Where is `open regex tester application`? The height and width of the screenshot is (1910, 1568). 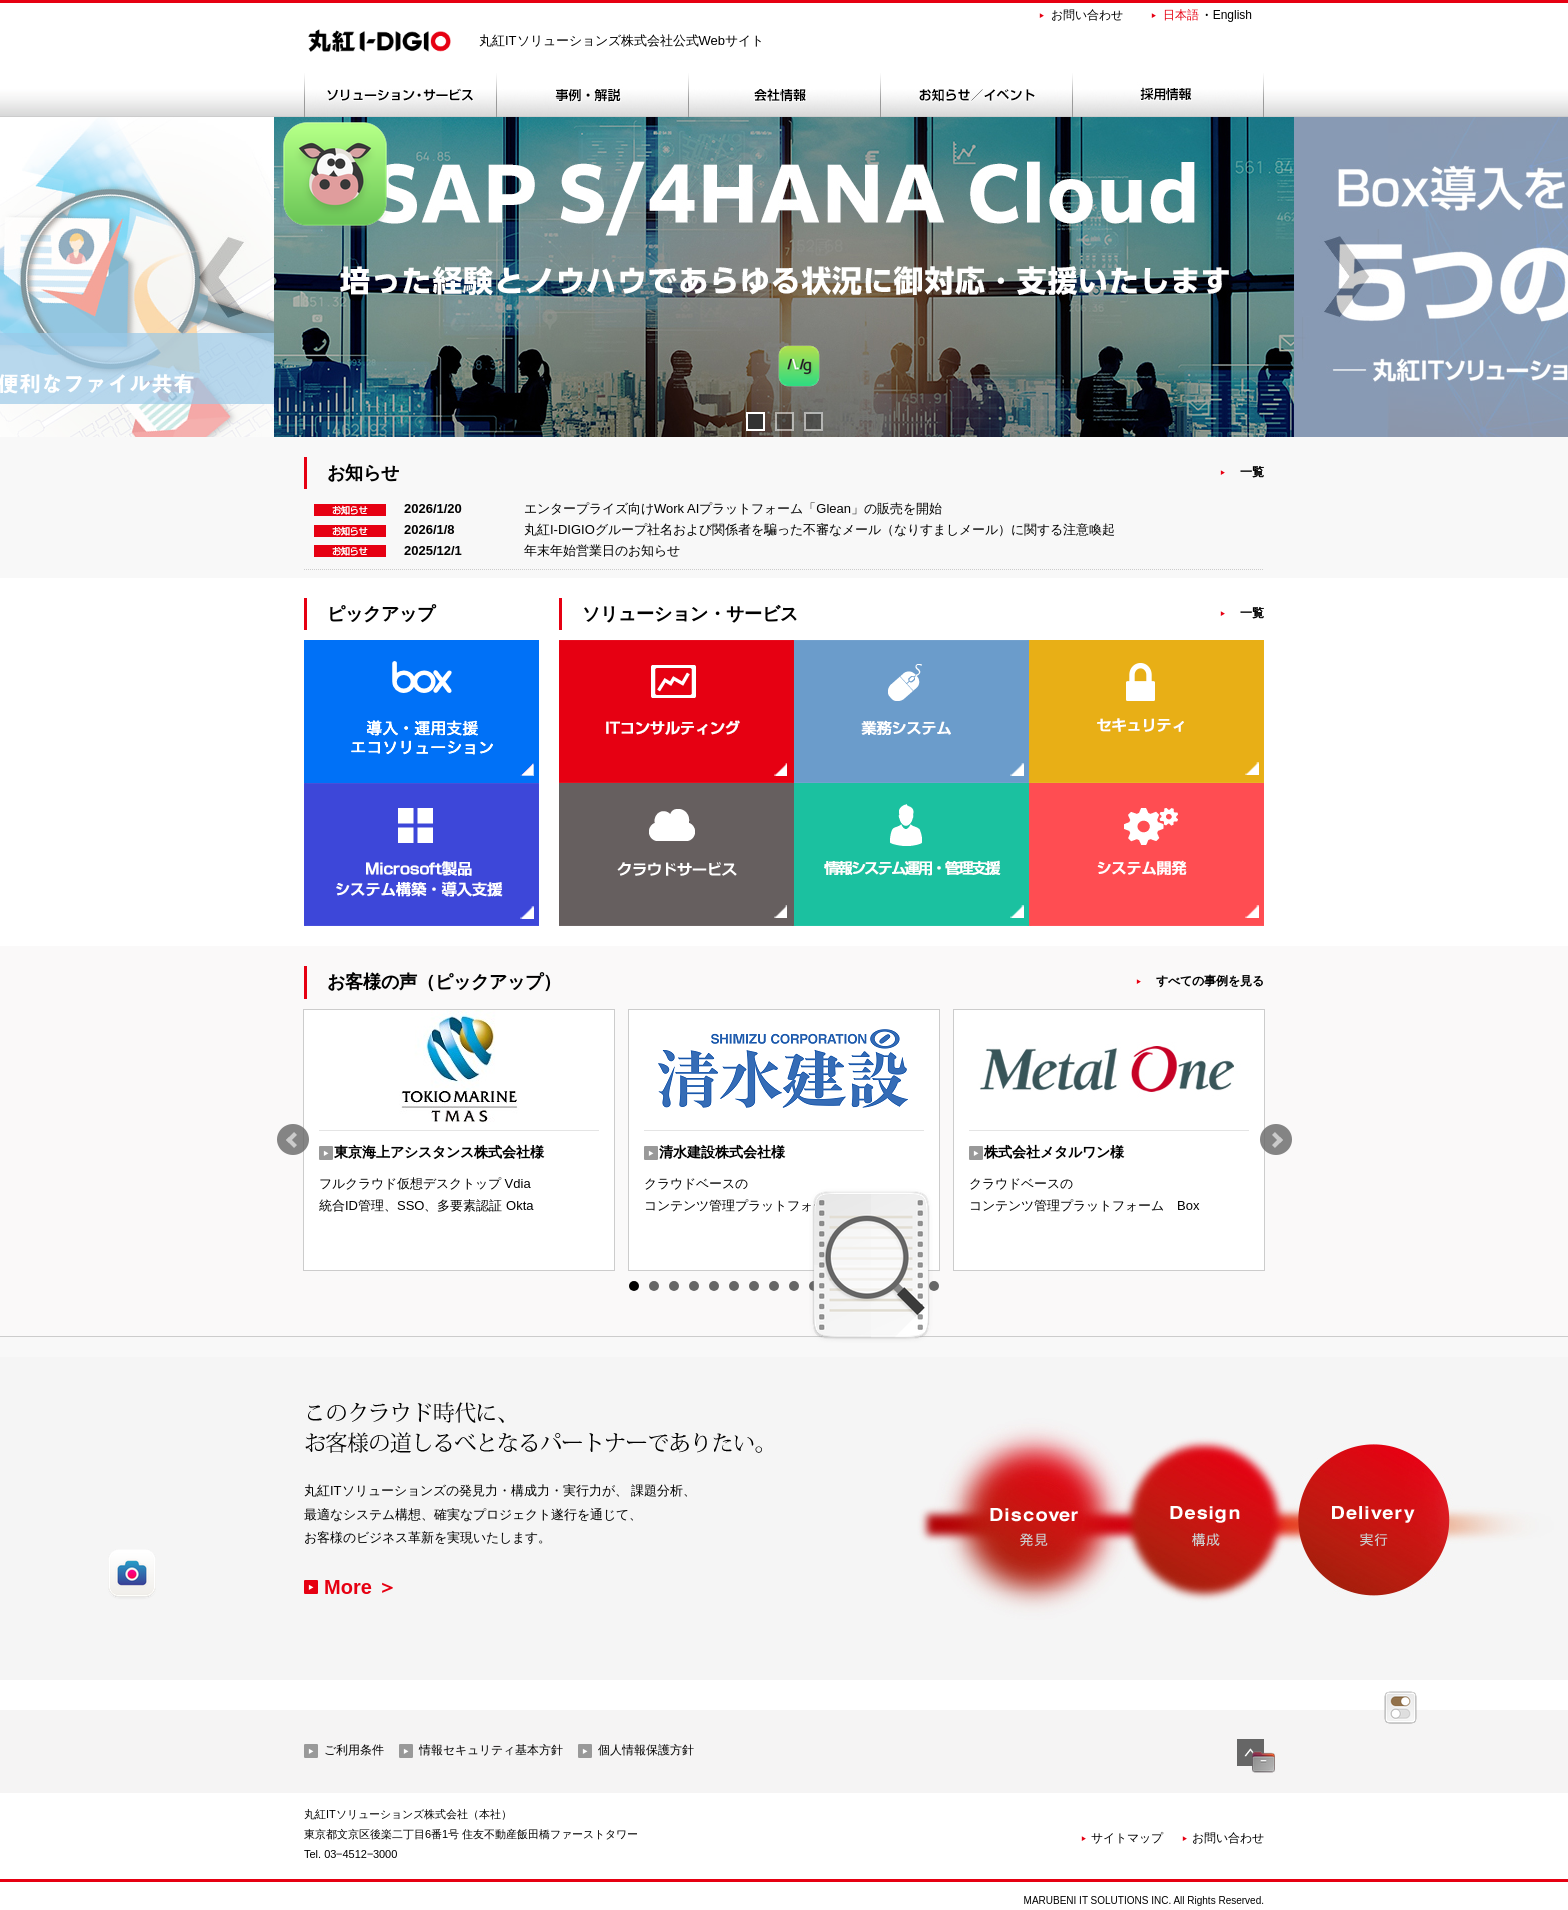 open regex tester application is located at coordinates (799, 366).